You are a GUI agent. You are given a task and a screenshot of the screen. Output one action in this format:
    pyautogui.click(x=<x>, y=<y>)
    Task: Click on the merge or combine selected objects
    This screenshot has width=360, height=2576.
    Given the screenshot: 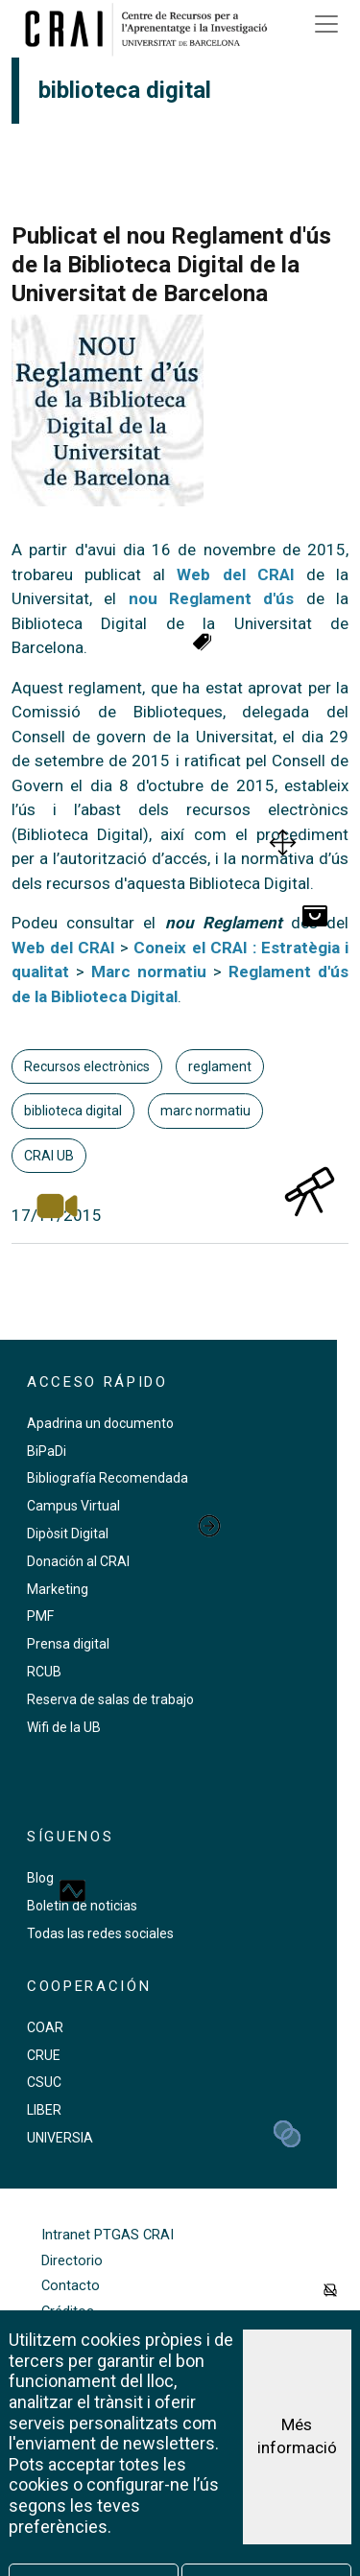 What is the action you would take?
    pyautogui.click(x=287, y=2134)
    